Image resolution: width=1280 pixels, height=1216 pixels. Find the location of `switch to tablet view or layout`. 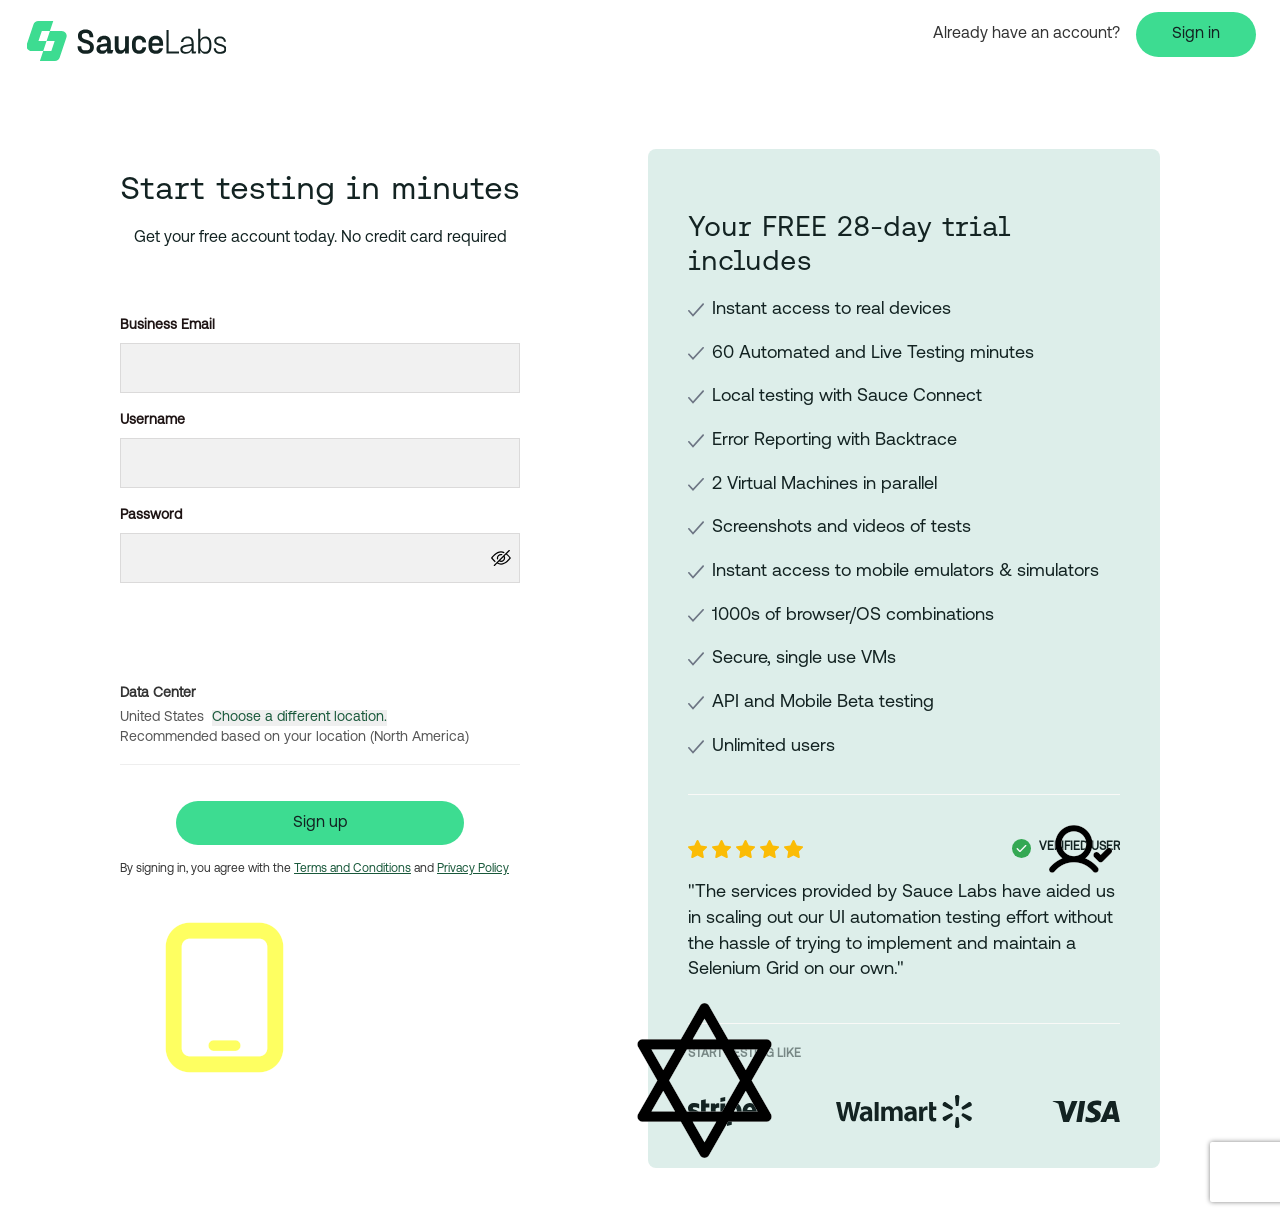

switch to tablet view or layout is located at coordinates (224, 997).